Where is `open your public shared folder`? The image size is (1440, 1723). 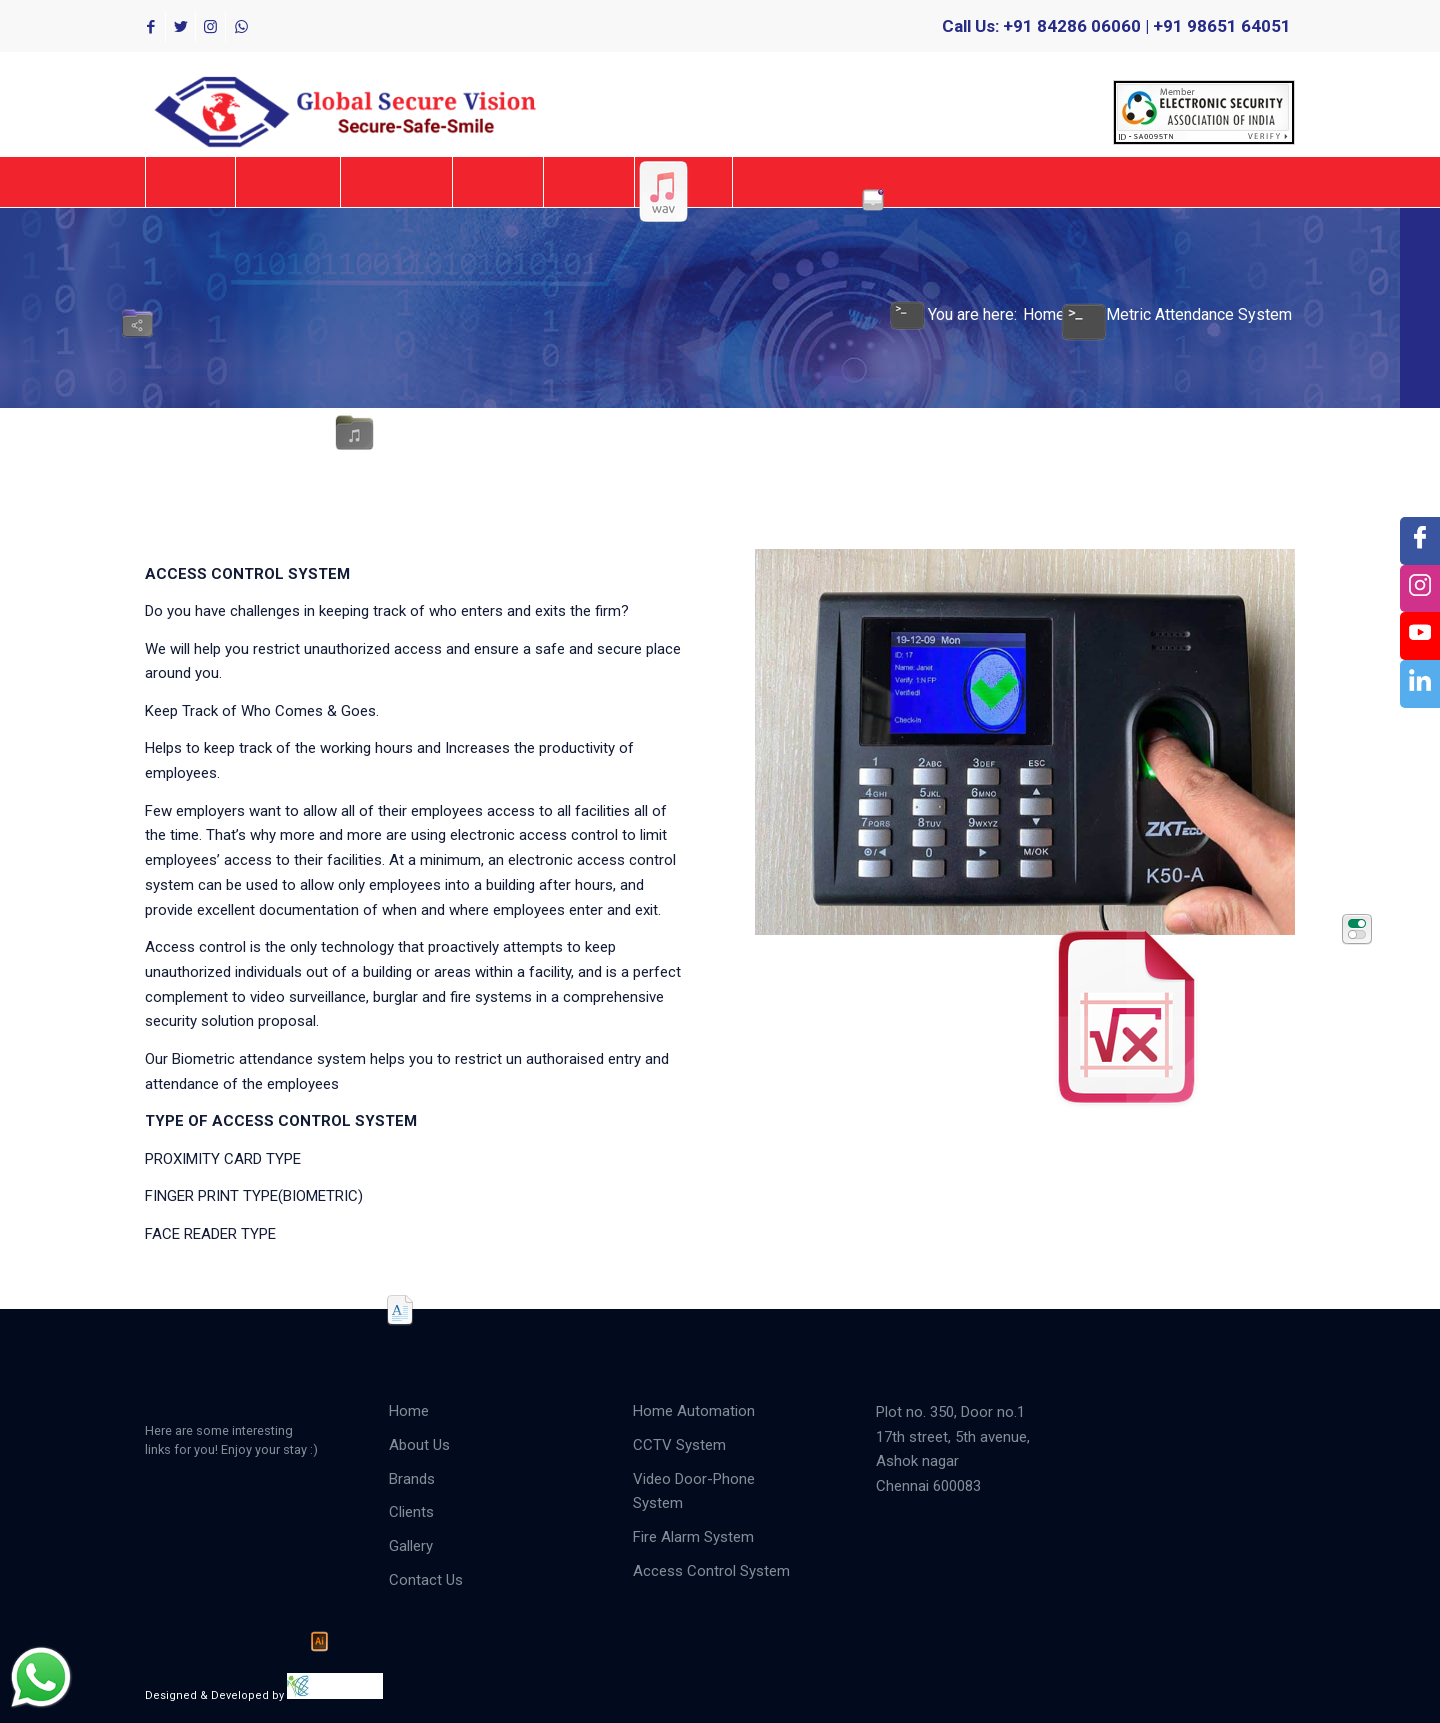
open your public shared folder is located at coordinates (137, 322).